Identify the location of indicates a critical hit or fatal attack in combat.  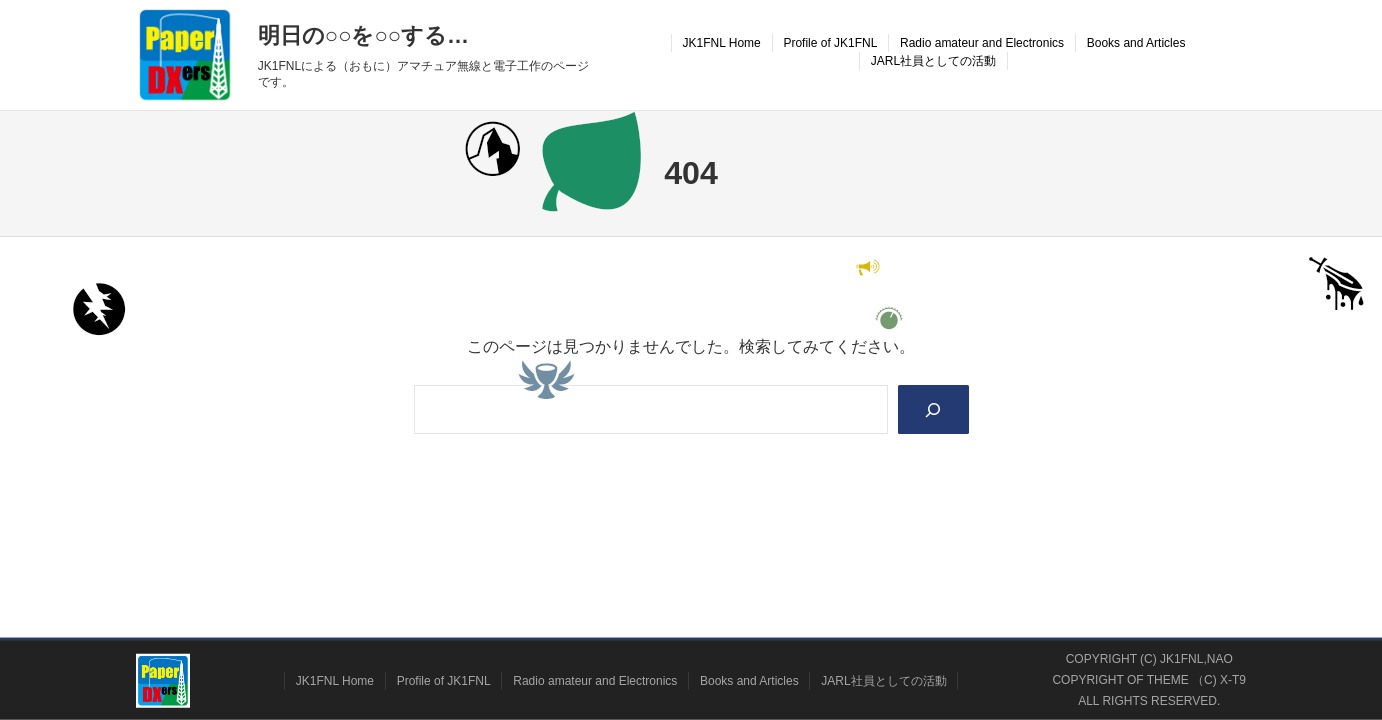
(1336, 282).